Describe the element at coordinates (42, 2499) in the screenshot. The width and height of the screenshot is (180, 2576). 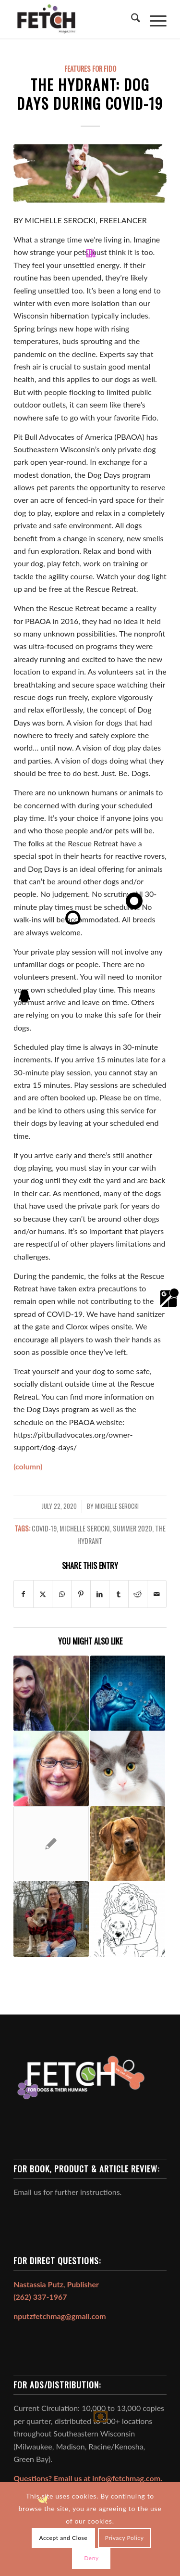
I see `open GIMP image editor` at that location.